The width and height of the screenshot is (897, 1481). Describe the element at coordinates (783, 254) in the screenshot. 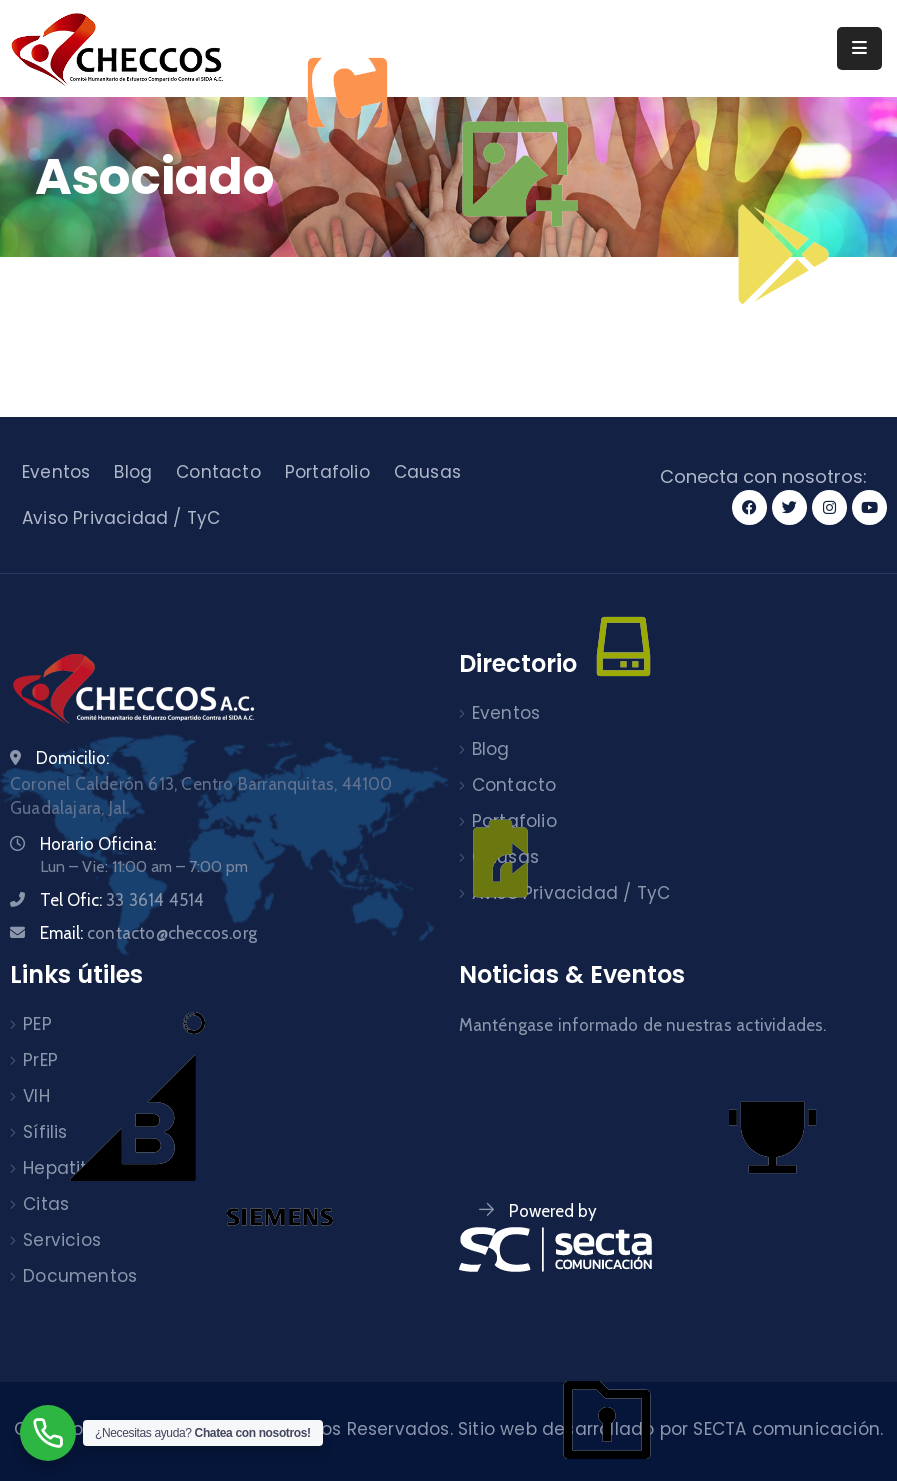

I see `open the google play store` at that location.